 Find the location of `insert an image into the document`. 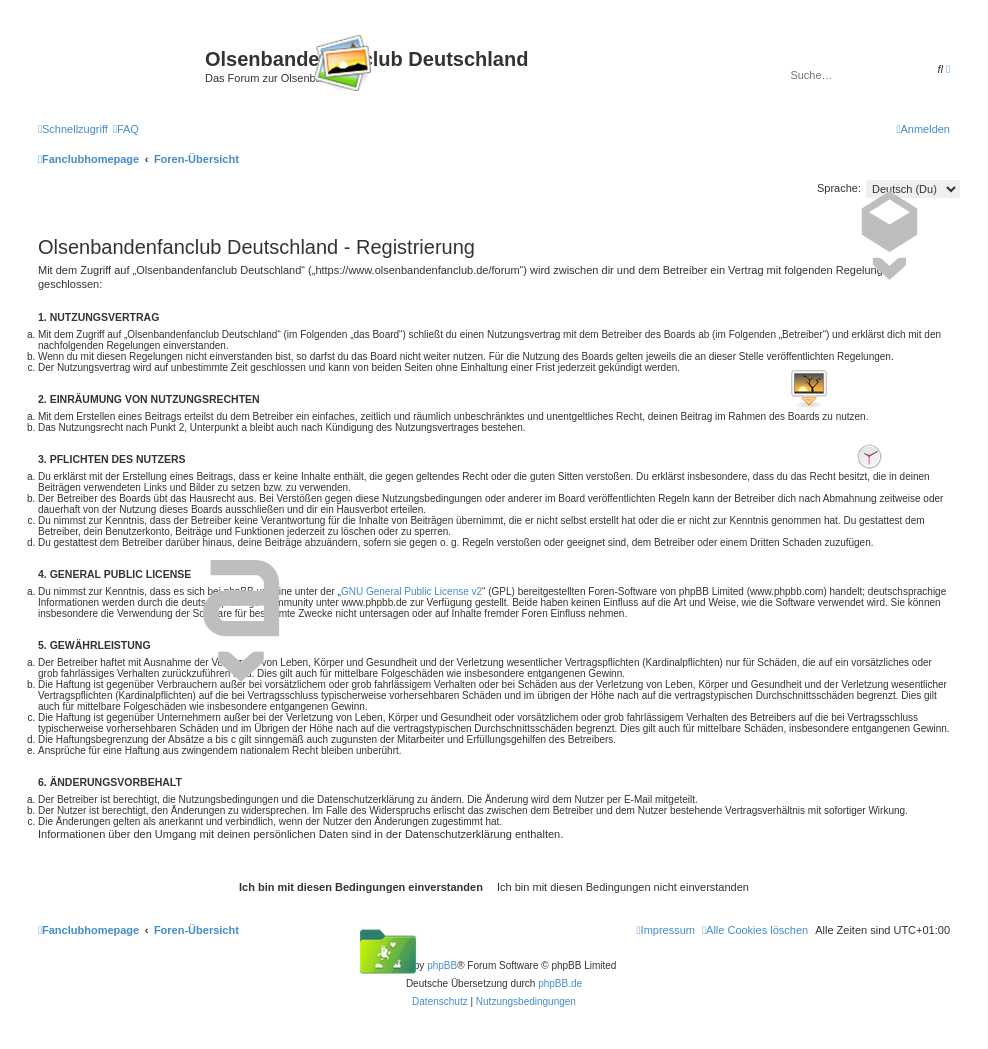

insert an image into the document is located at coordinates (809, 388).